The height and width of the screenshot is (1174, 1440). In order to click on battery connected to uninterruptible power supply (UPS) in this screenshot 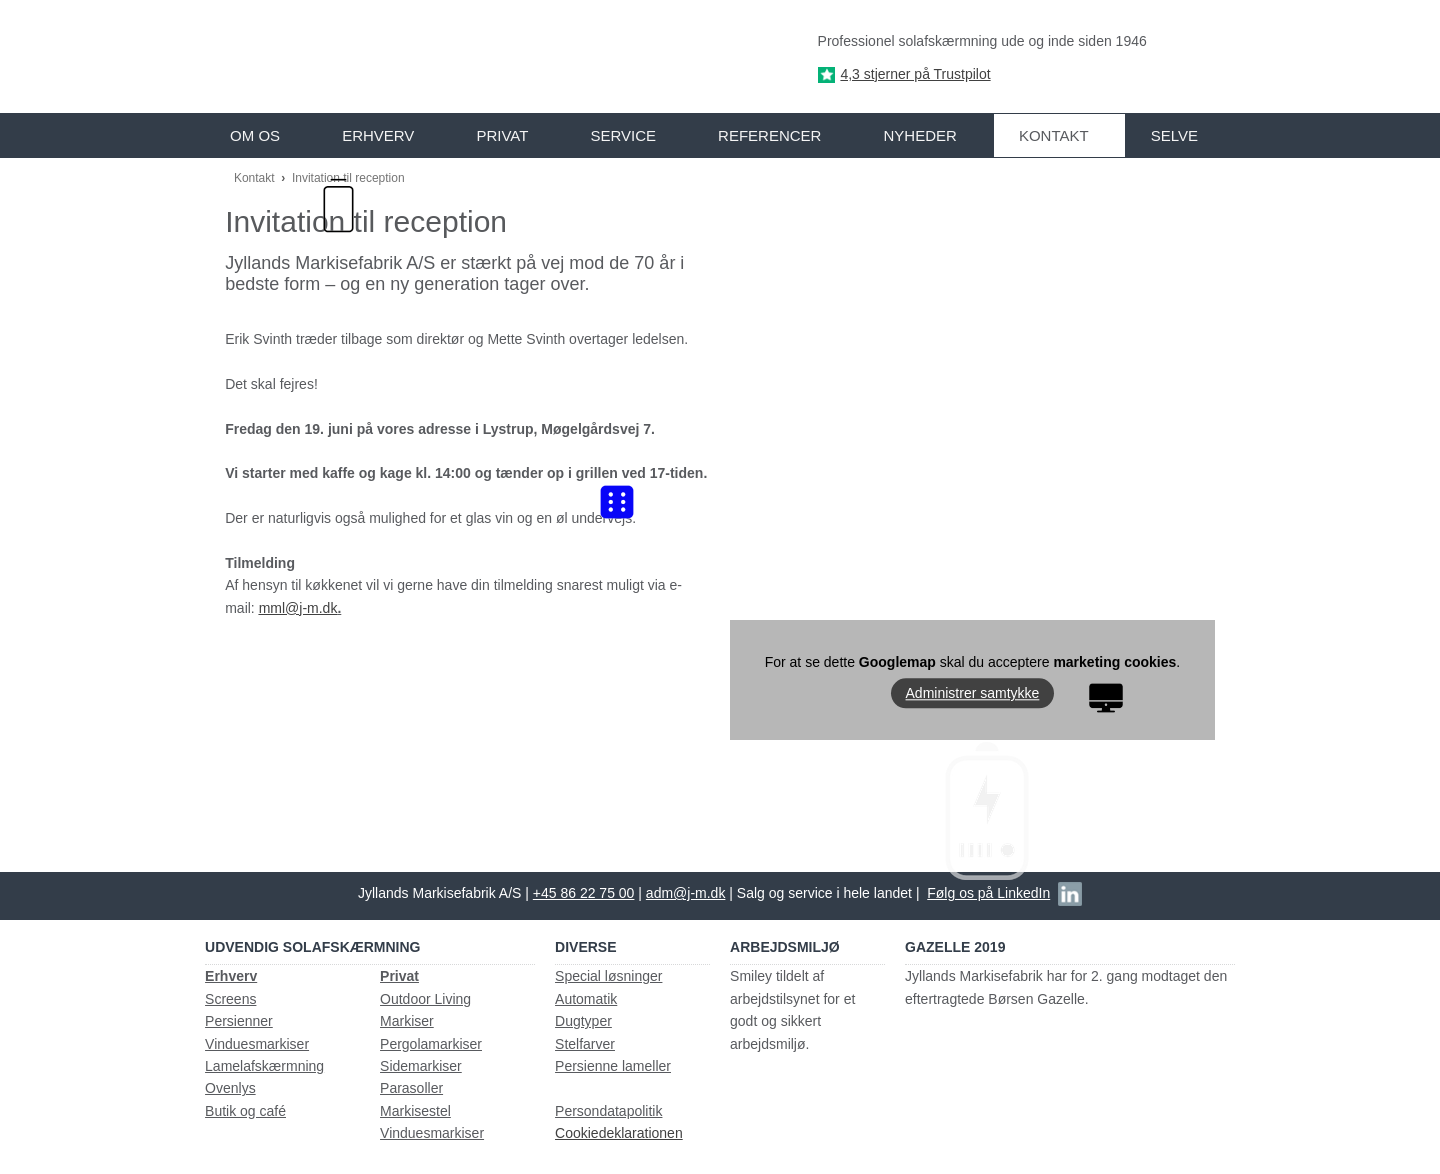, I will do `click(987, 811)`.